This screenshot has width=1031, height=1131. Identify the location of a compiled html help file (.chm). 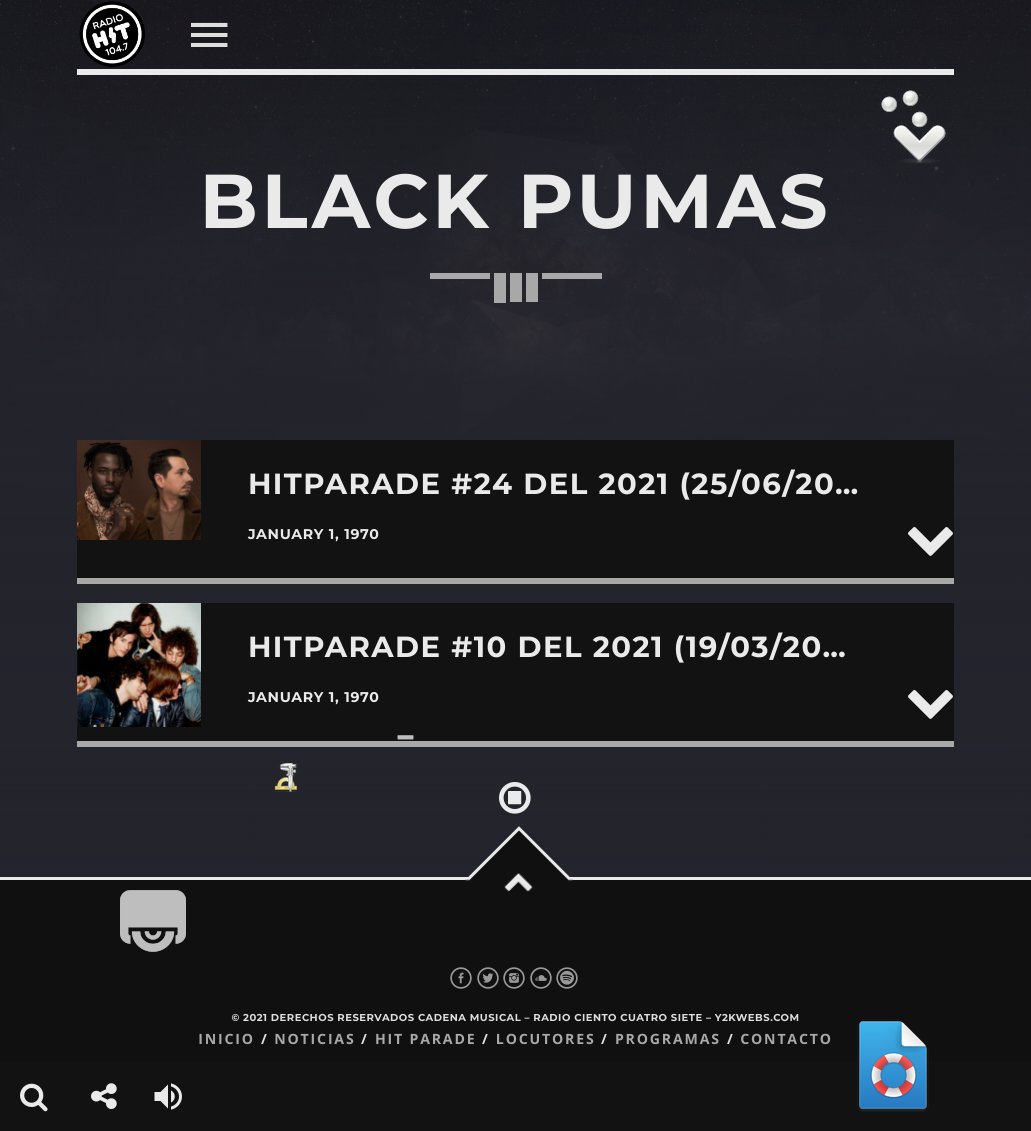
(893, 1065).